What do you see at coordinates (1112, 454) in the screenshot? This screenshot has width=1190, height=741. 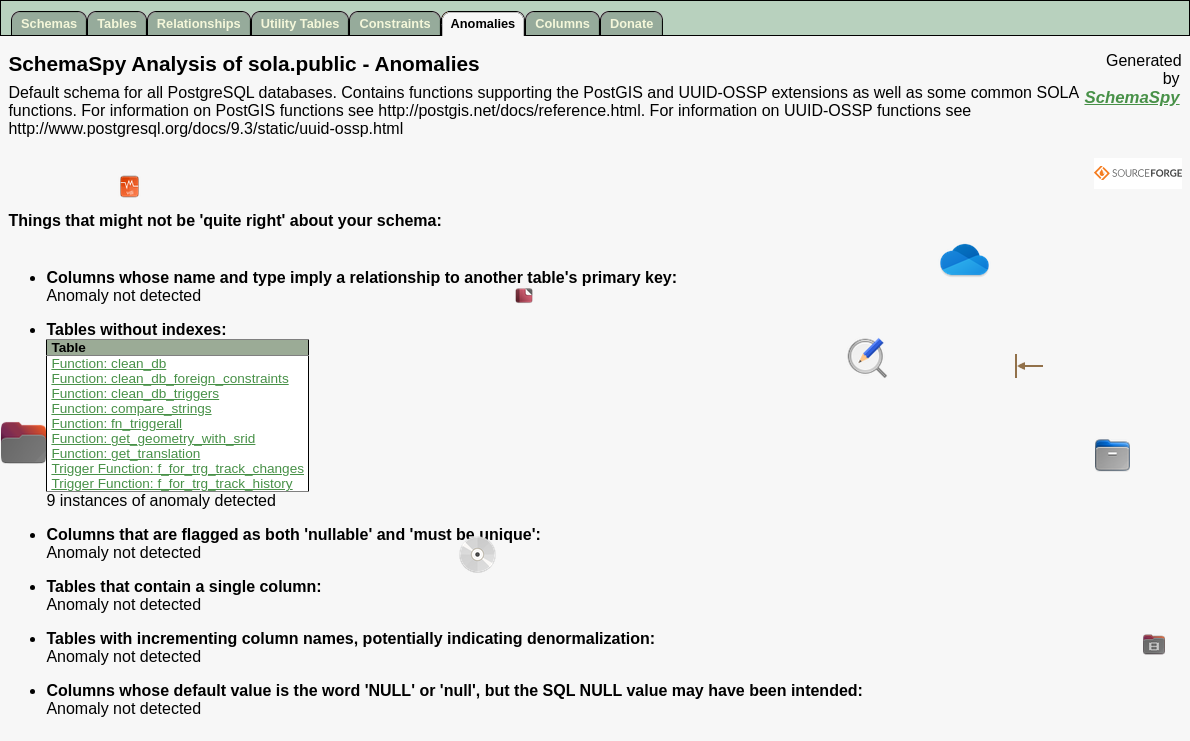 I see `open the nautilus file manager` at bounding box center [1112, 454].